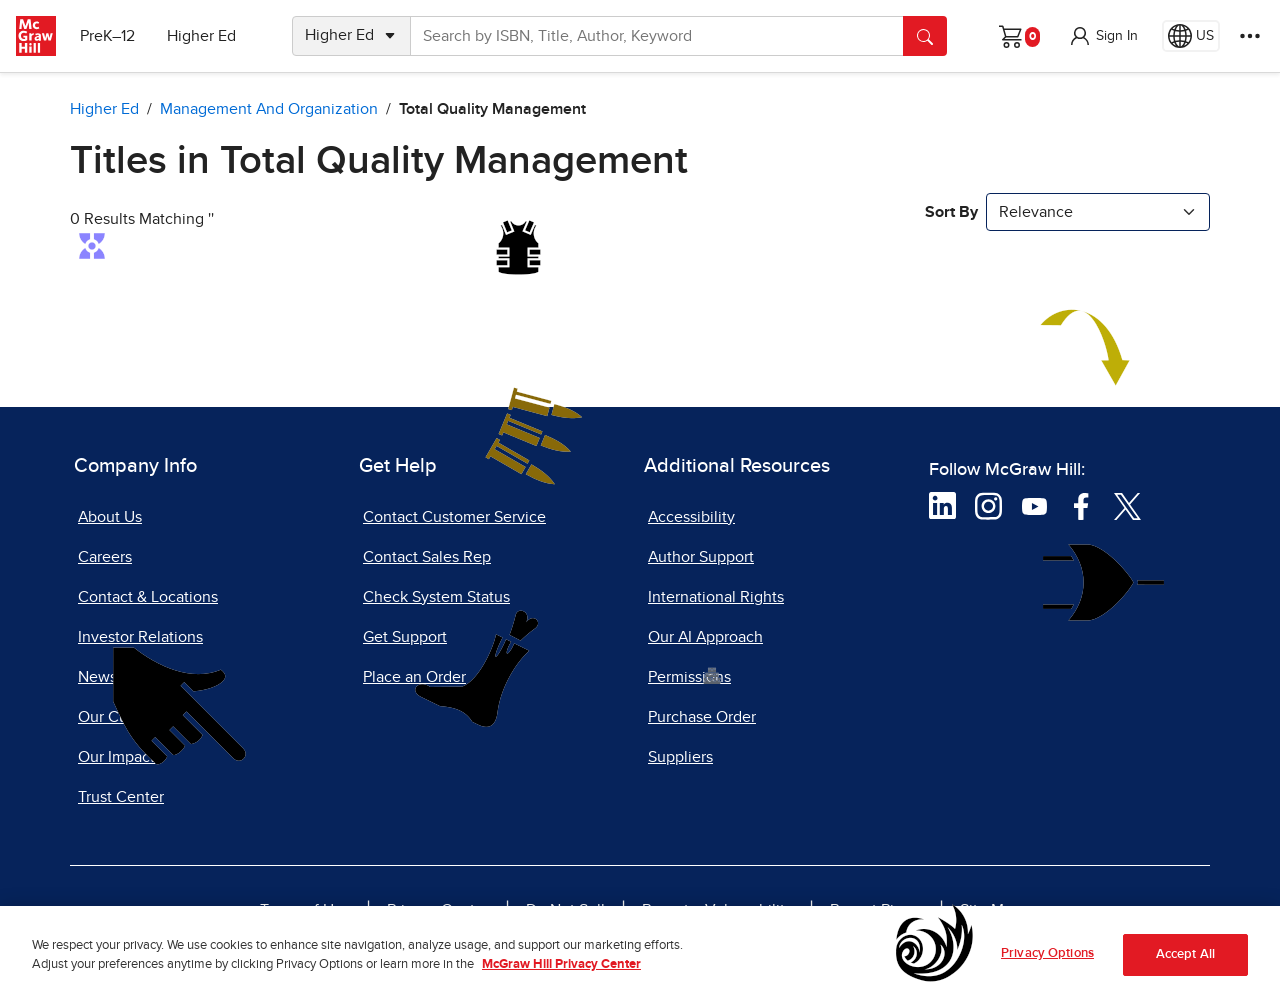  I want to click on represents an OR logic gate in circuit design, so click(1103, 582).